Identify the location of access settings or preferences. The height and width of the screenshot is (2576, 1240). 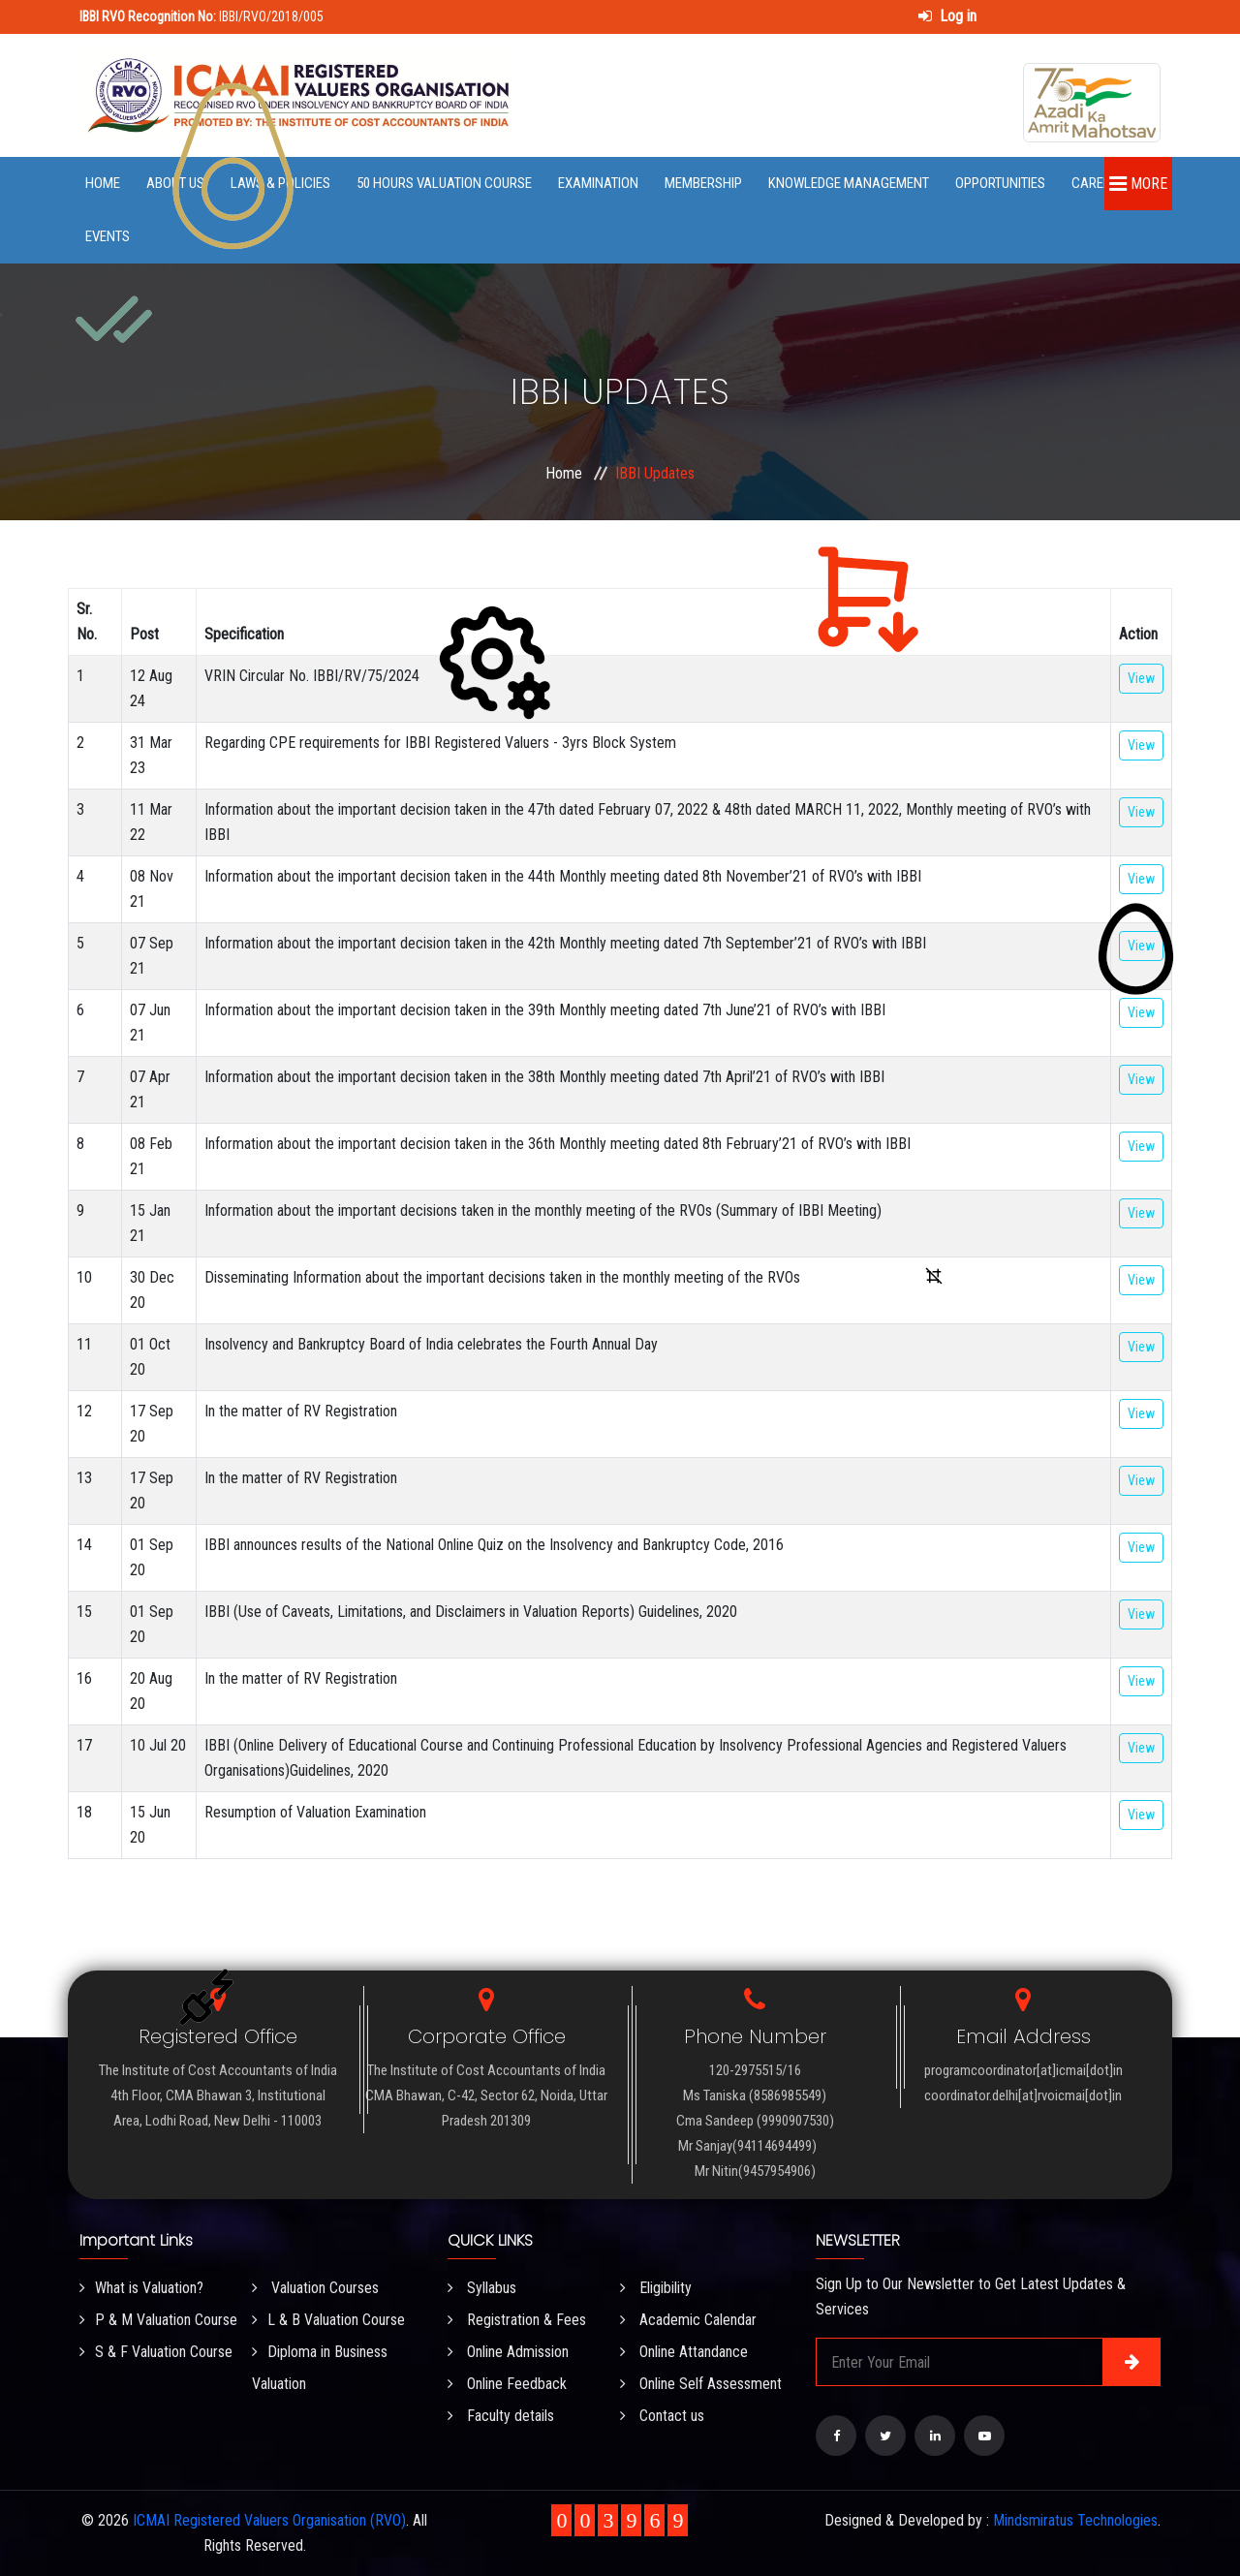
(492, 659).